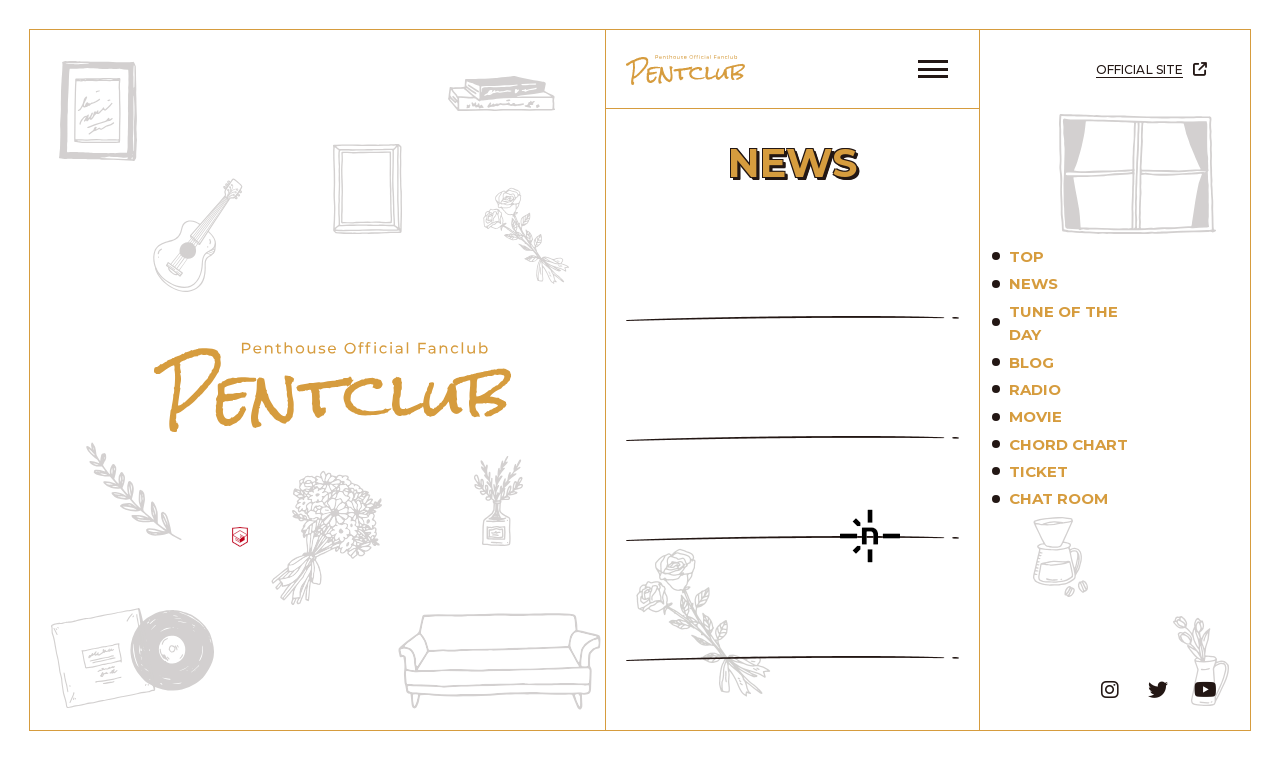 The image size is (1280, 760). I want to click on htmlacademy brand logo, so click(240, 537).